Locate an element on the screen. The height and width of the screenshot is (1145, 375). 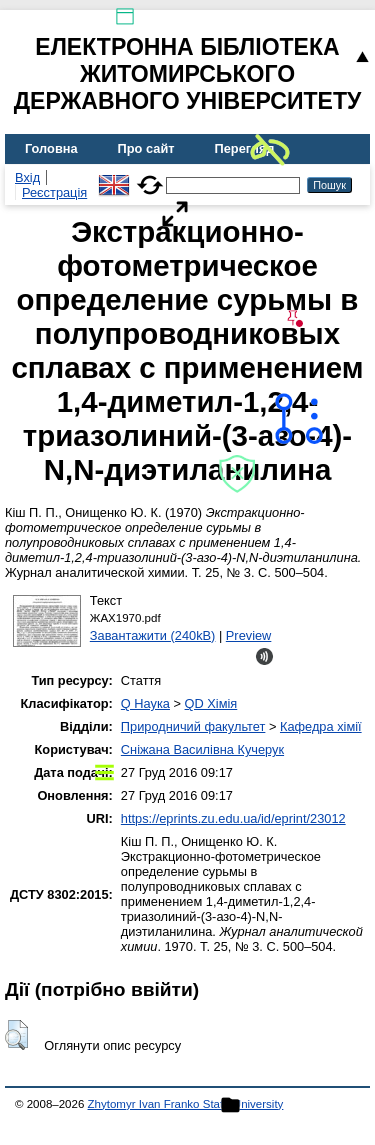
tap to pay with contactless payment is located at coordinates (264, 656).